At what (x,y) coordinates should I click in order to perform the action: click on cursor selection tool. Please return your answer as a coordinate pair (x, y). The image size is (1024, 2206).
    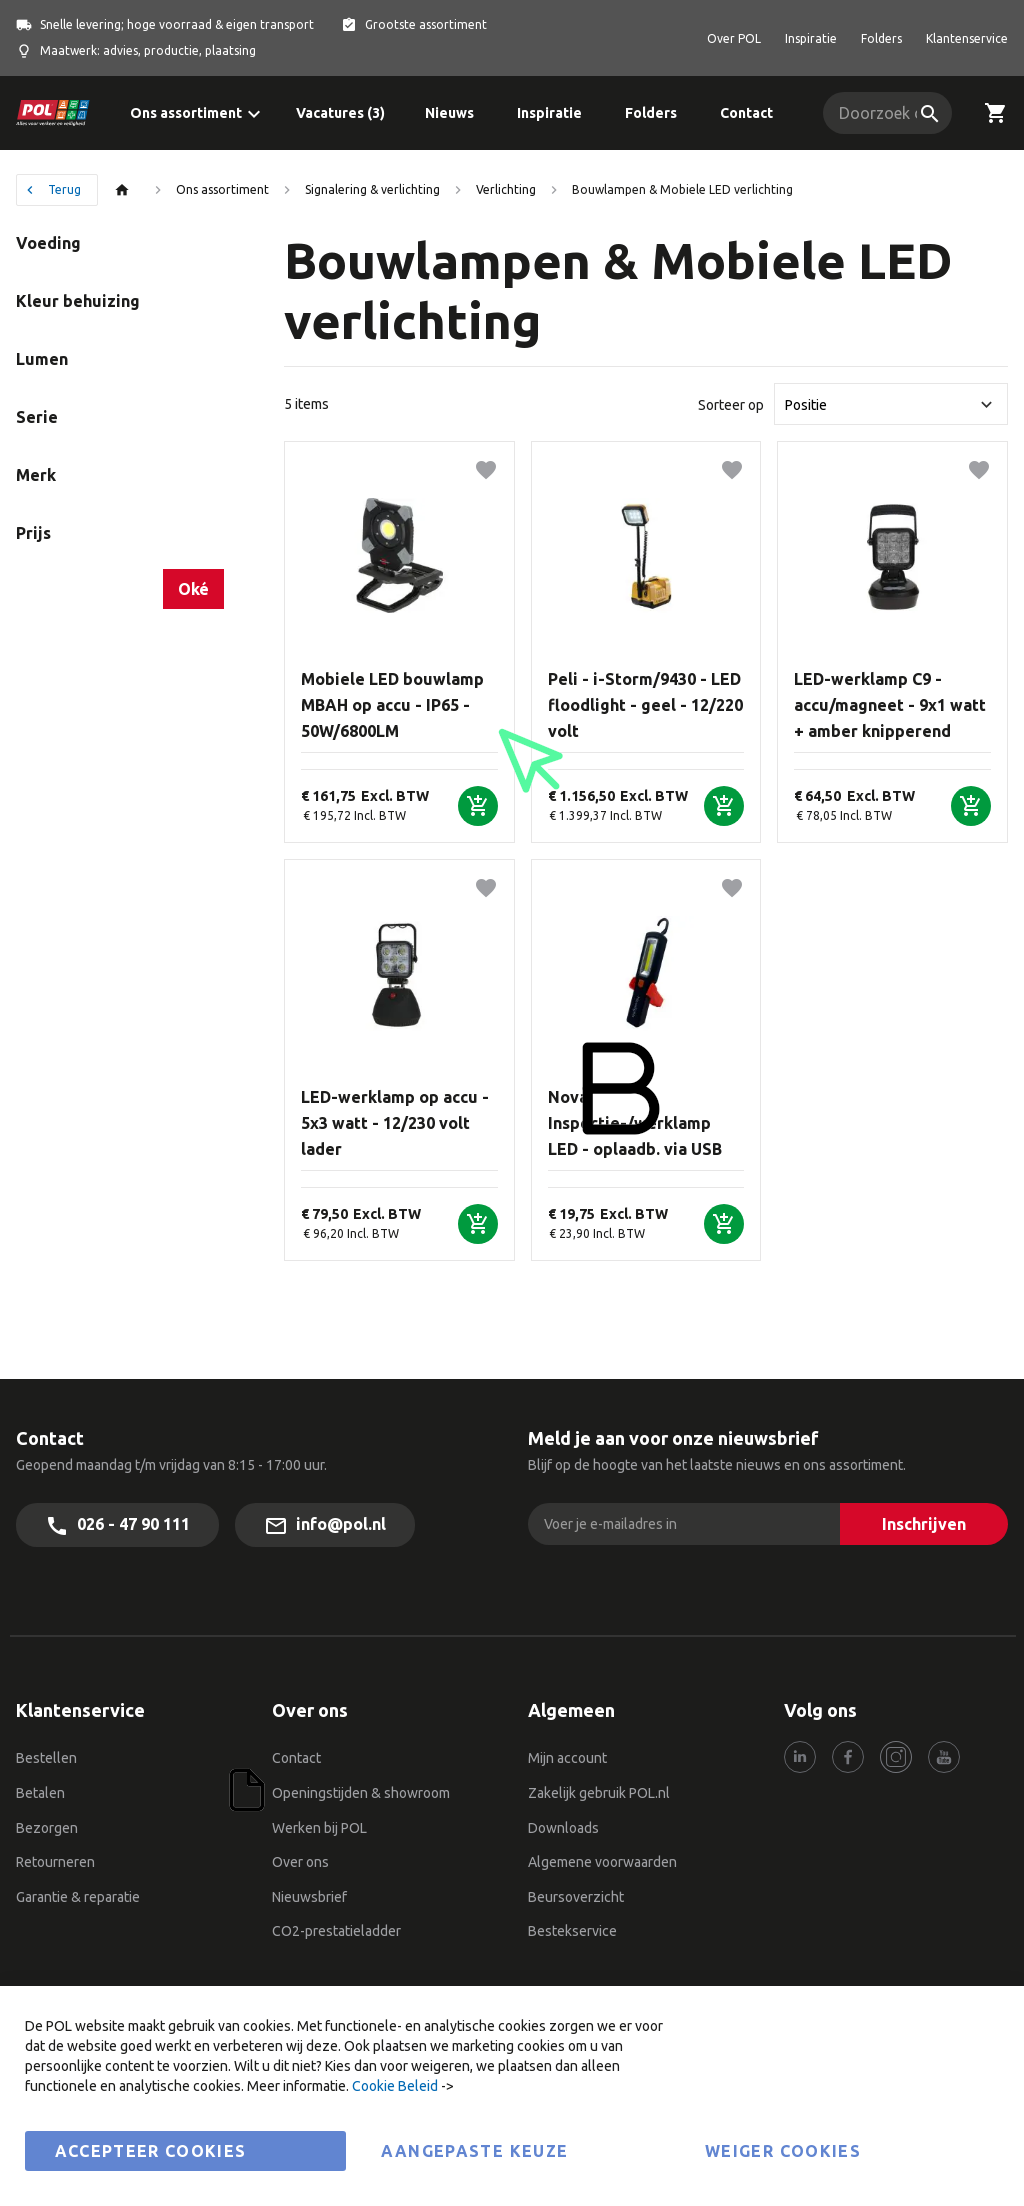
    Looking at the image, I should click on (532, 762).